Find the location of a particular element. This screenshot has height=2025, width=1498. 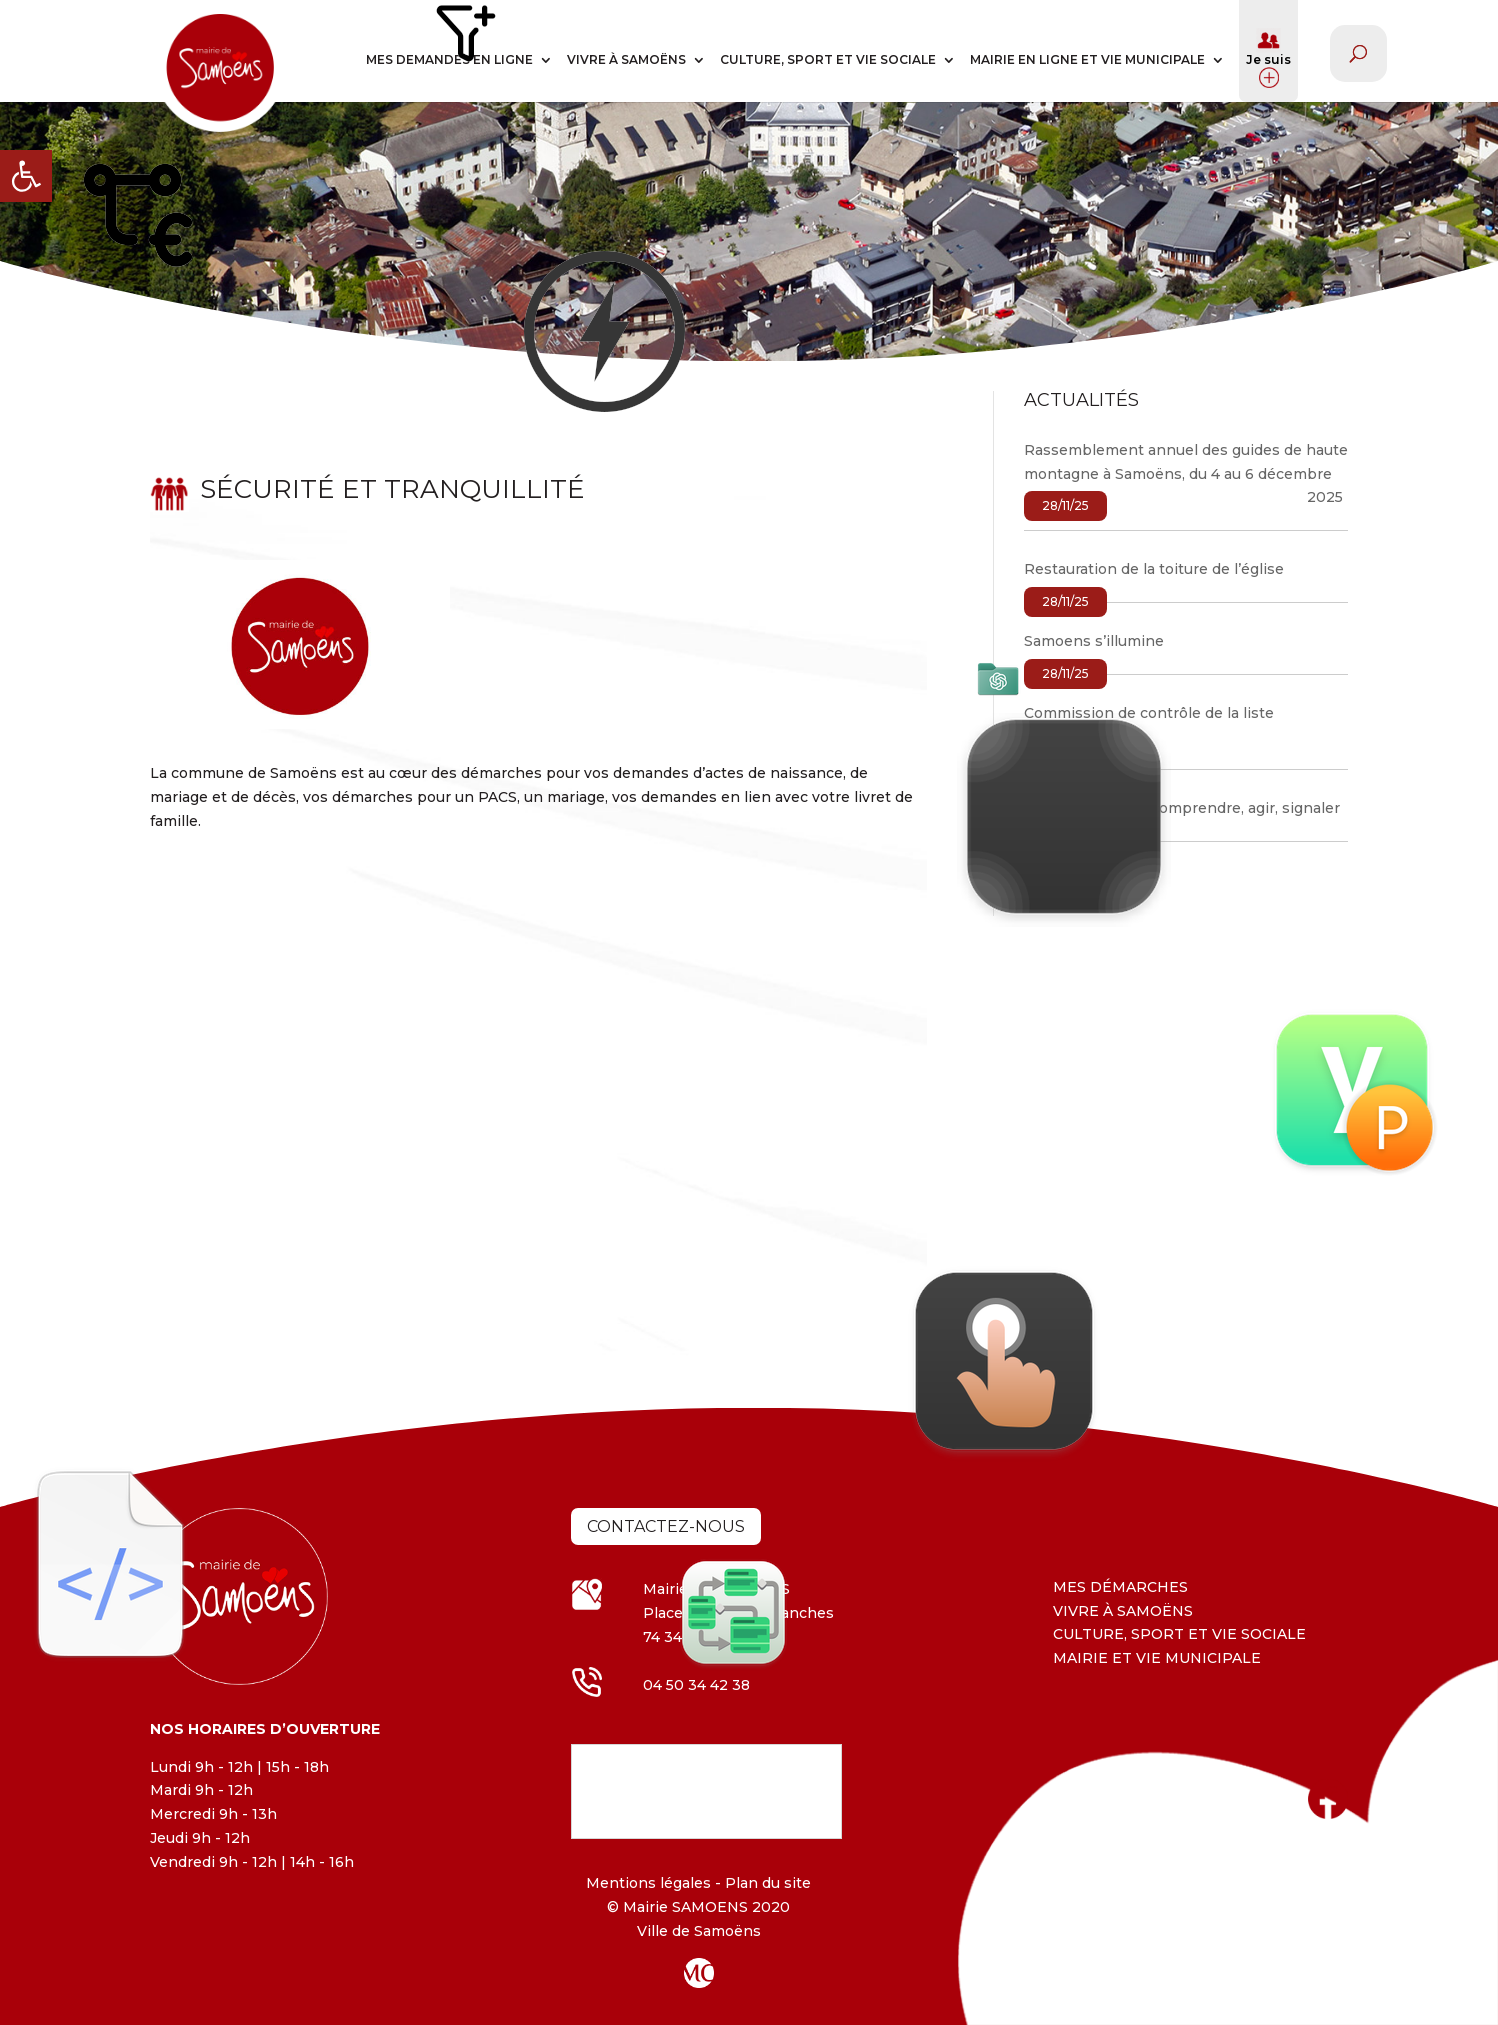

add a new filter is located at coordinates (466, 32).